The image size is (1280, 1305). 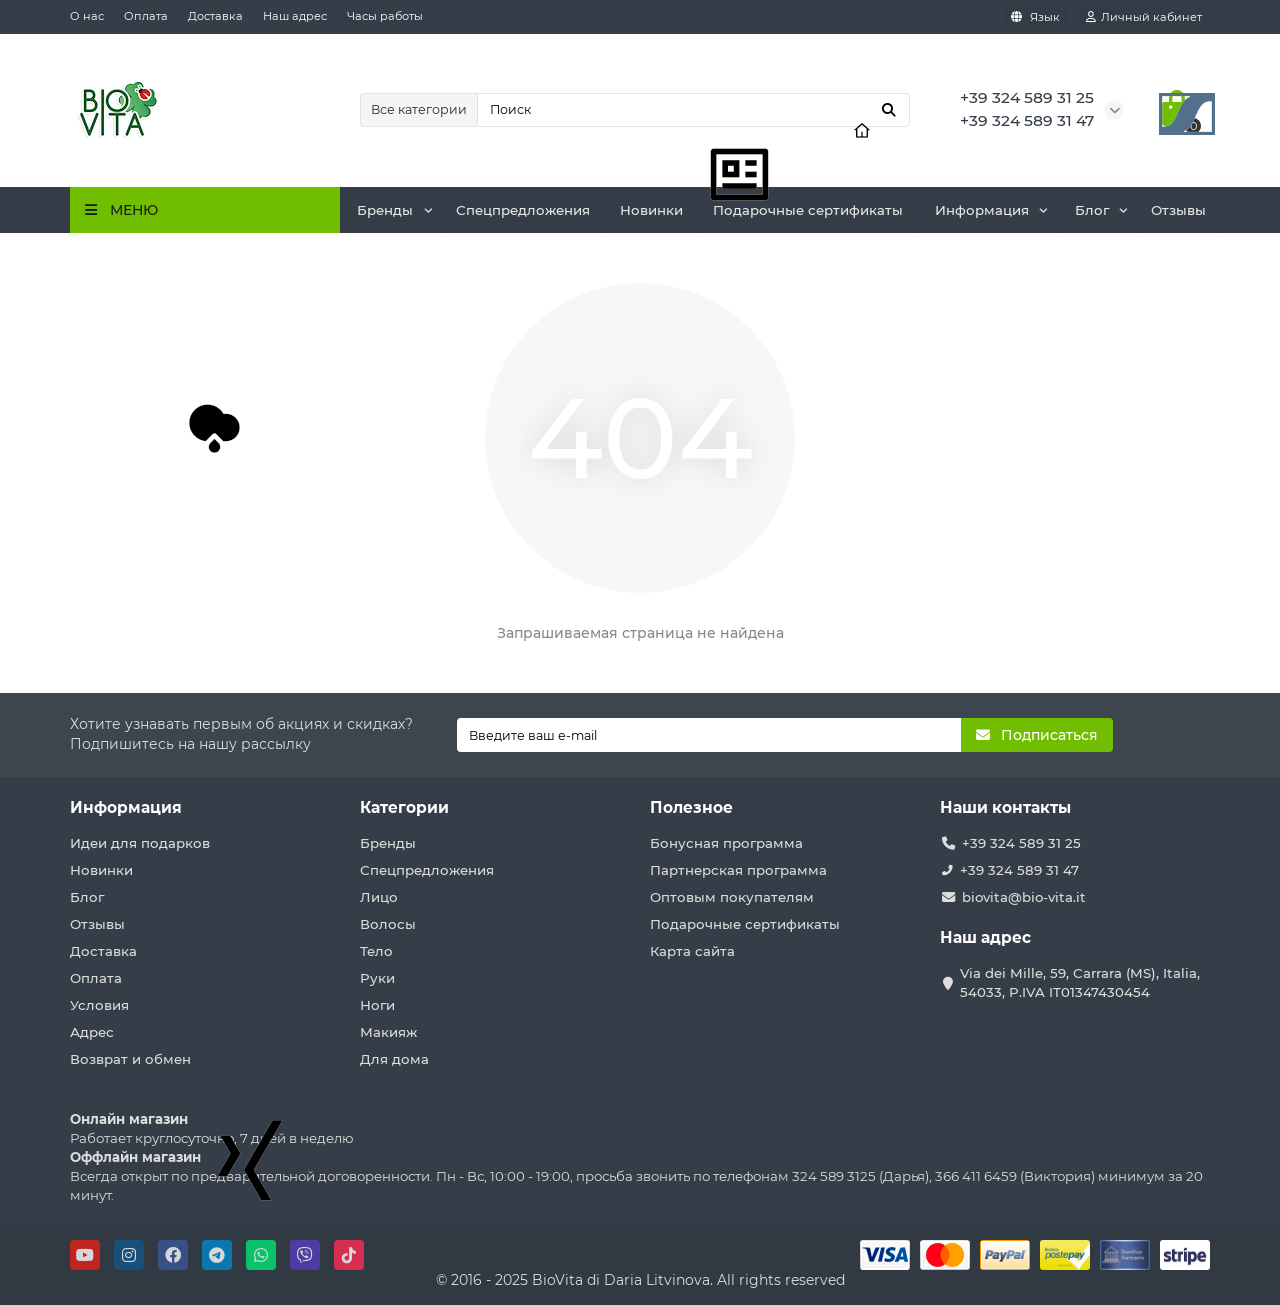 I want to click on view your profile, so click(x=739, y=174).